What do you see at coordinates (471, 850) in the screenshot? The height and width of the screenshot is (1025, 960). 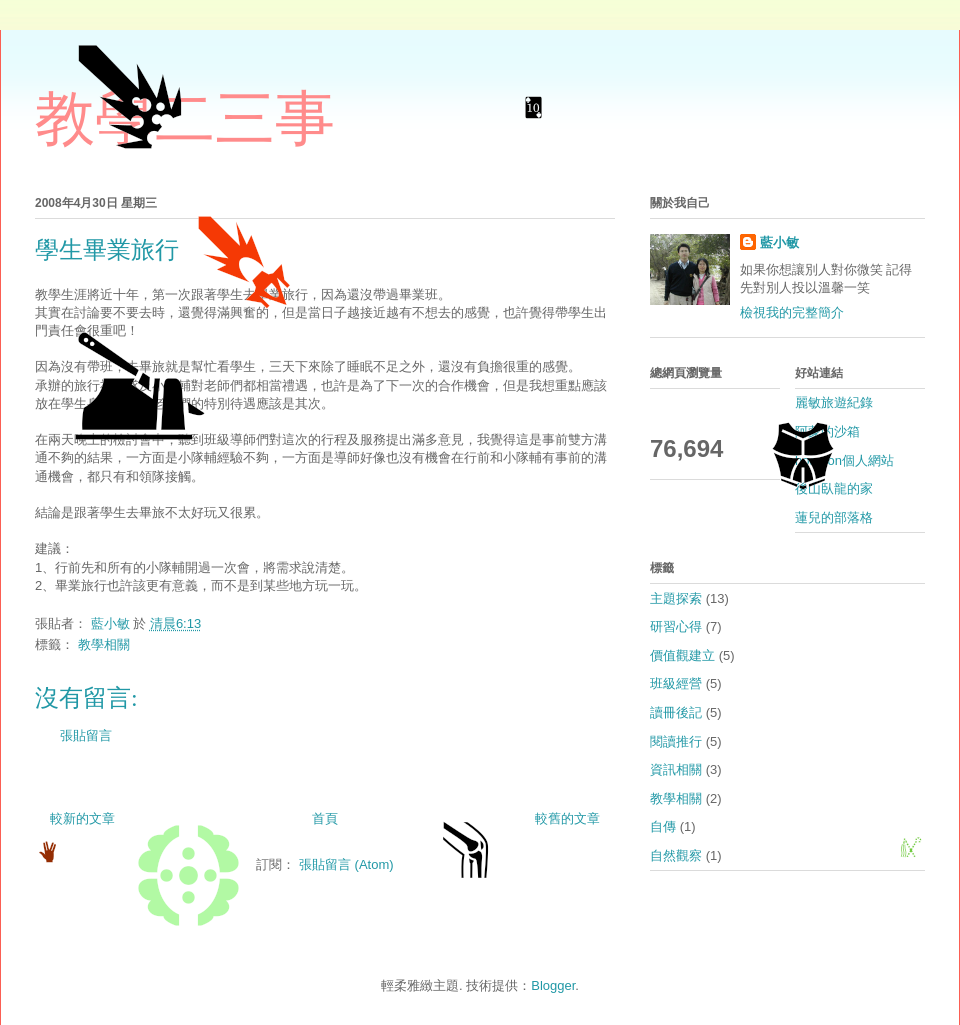 I see `view knee or leg injury details` at bounding box center [471, 850].